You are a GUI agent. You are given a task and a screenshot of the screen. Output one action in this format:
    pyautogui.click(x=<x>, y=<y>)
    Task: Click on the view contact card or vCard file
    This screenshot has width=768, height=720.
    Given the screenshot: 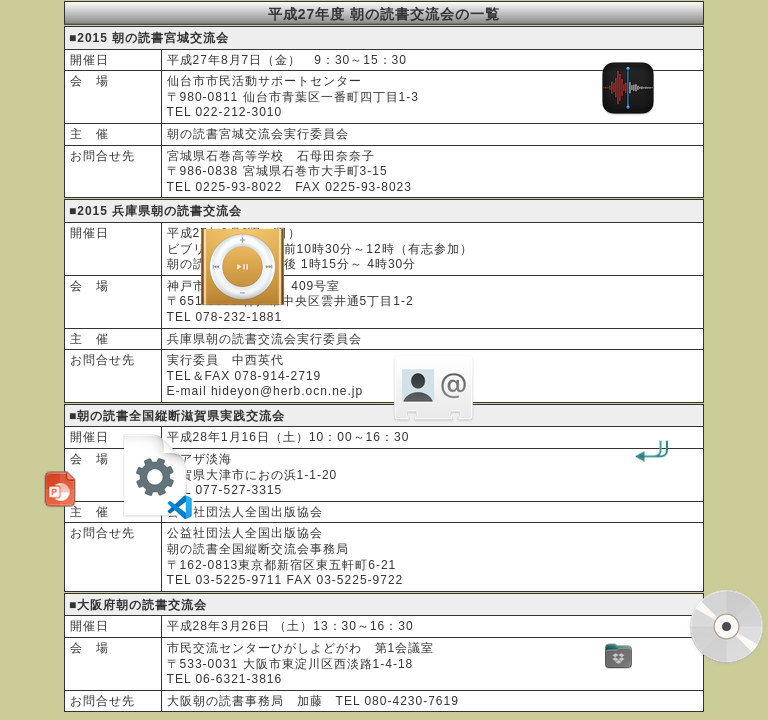 What is the action you would take?
    pyautogui.click(x=433, y=388)
    